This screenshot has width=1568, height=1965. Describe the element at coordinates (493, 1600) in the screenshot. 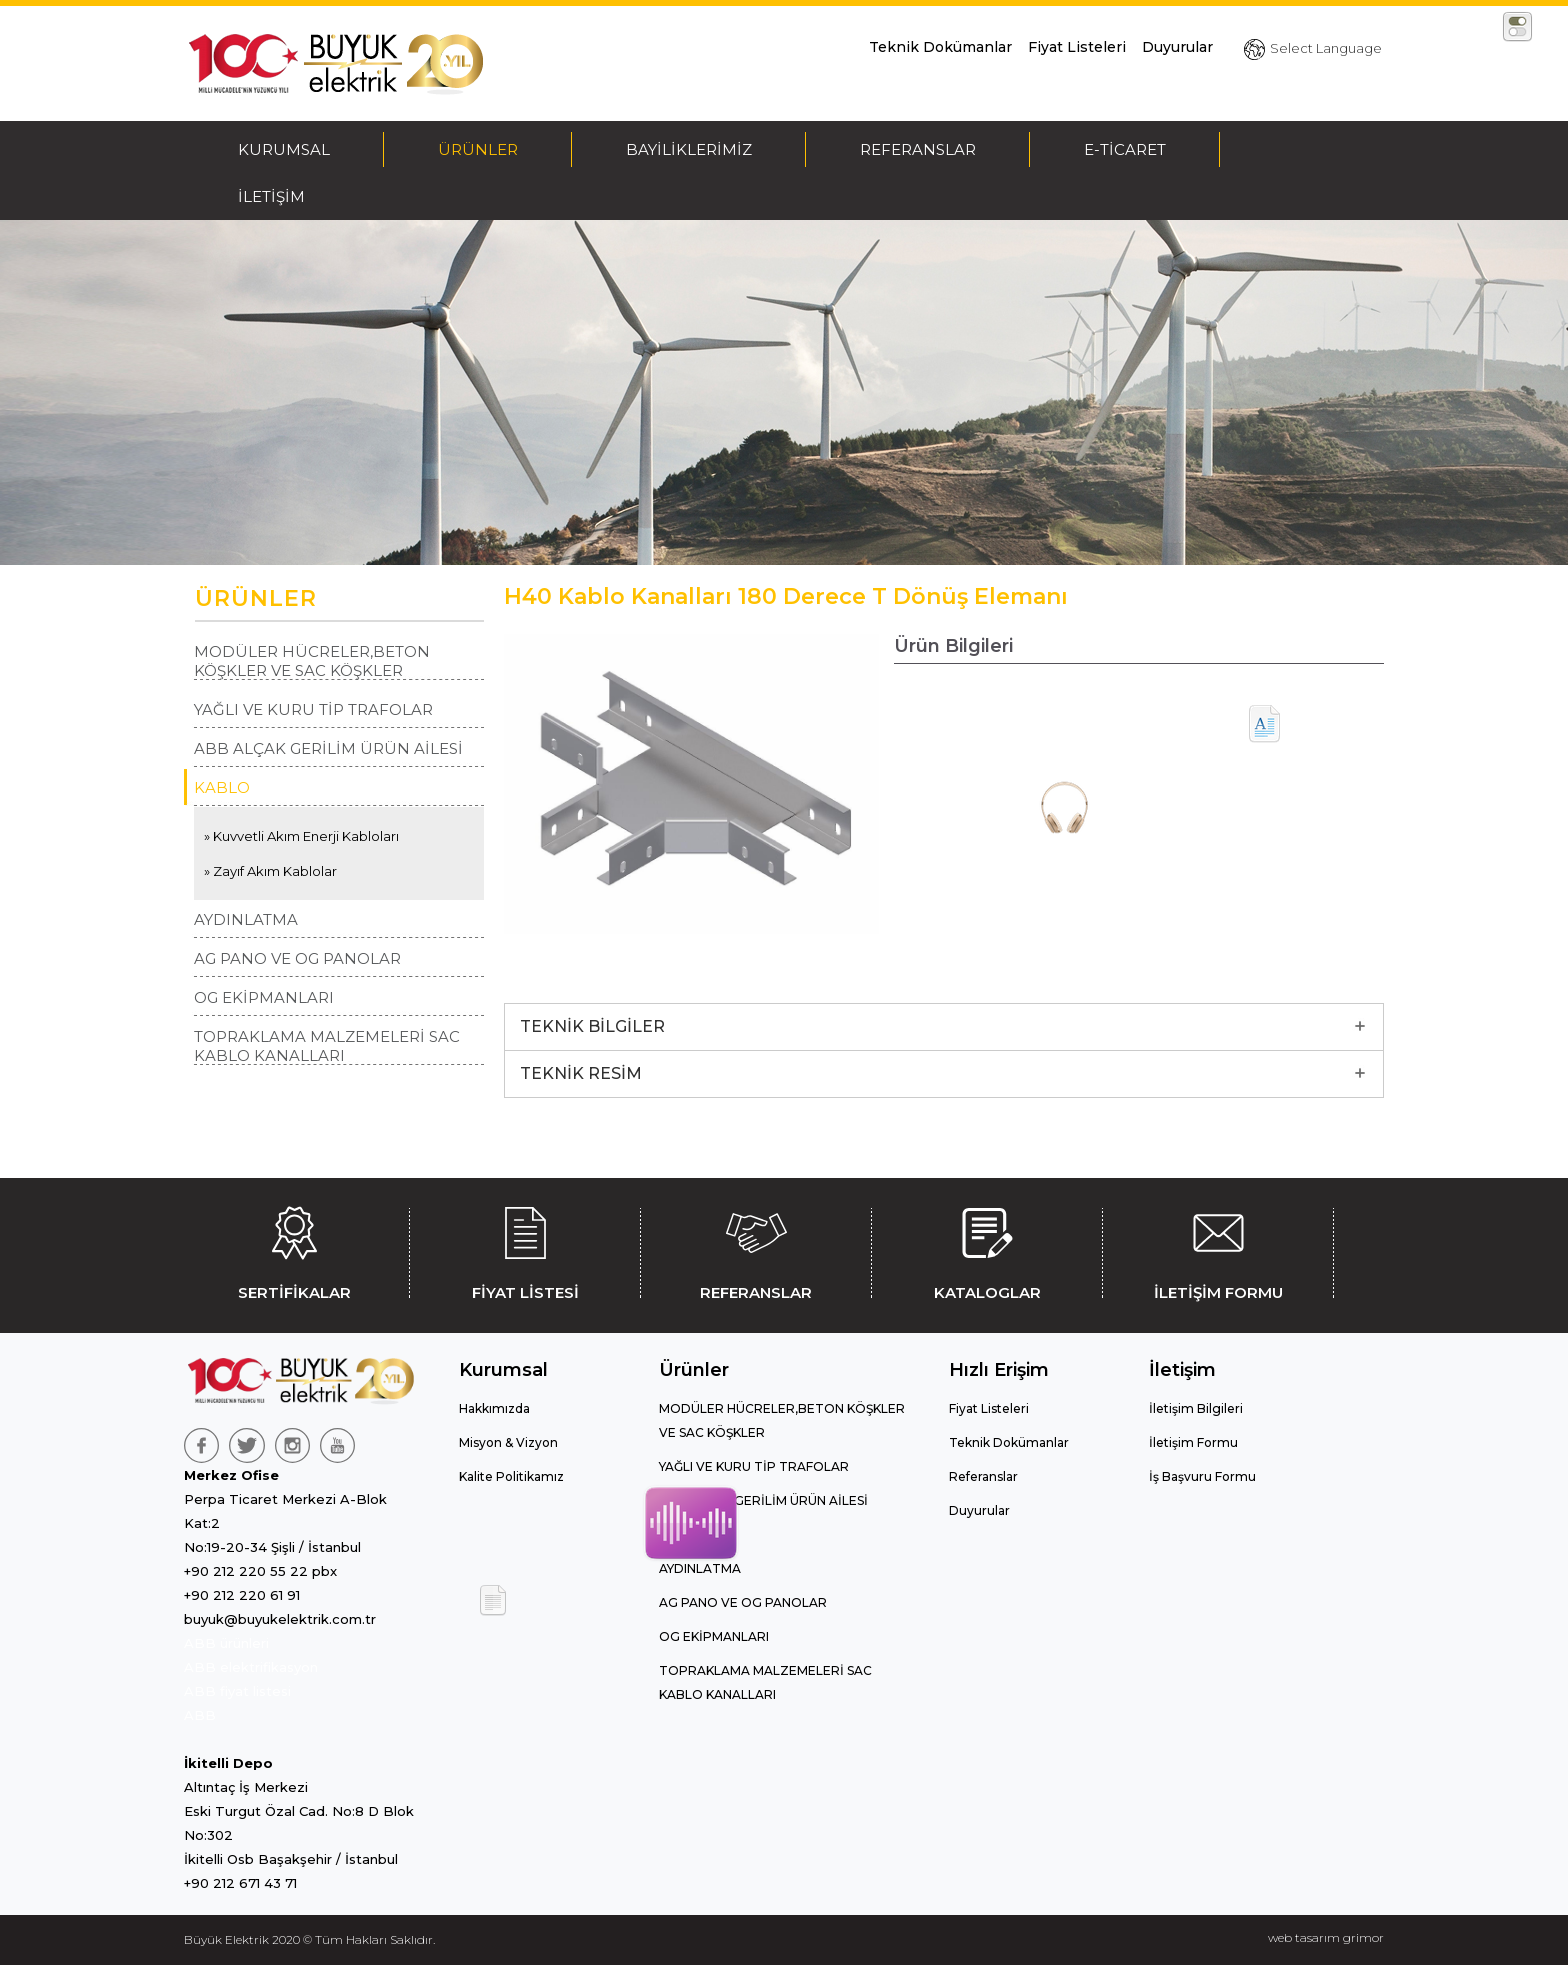

I see `a configuration file associated with wine (windows compatibility layer)` at that location.